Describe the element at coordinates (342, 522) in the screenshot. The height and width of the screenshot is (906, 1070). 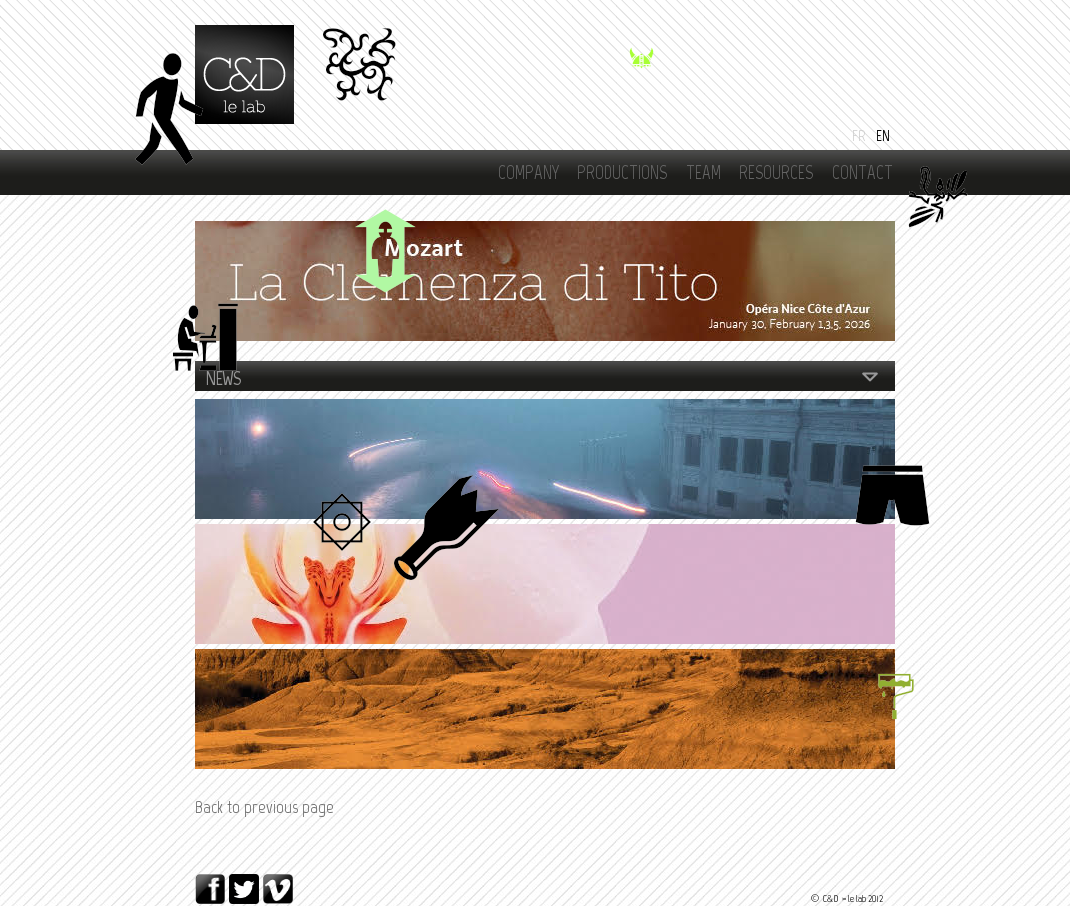
I see `indicates islamic content or quranic section marker` at that location.